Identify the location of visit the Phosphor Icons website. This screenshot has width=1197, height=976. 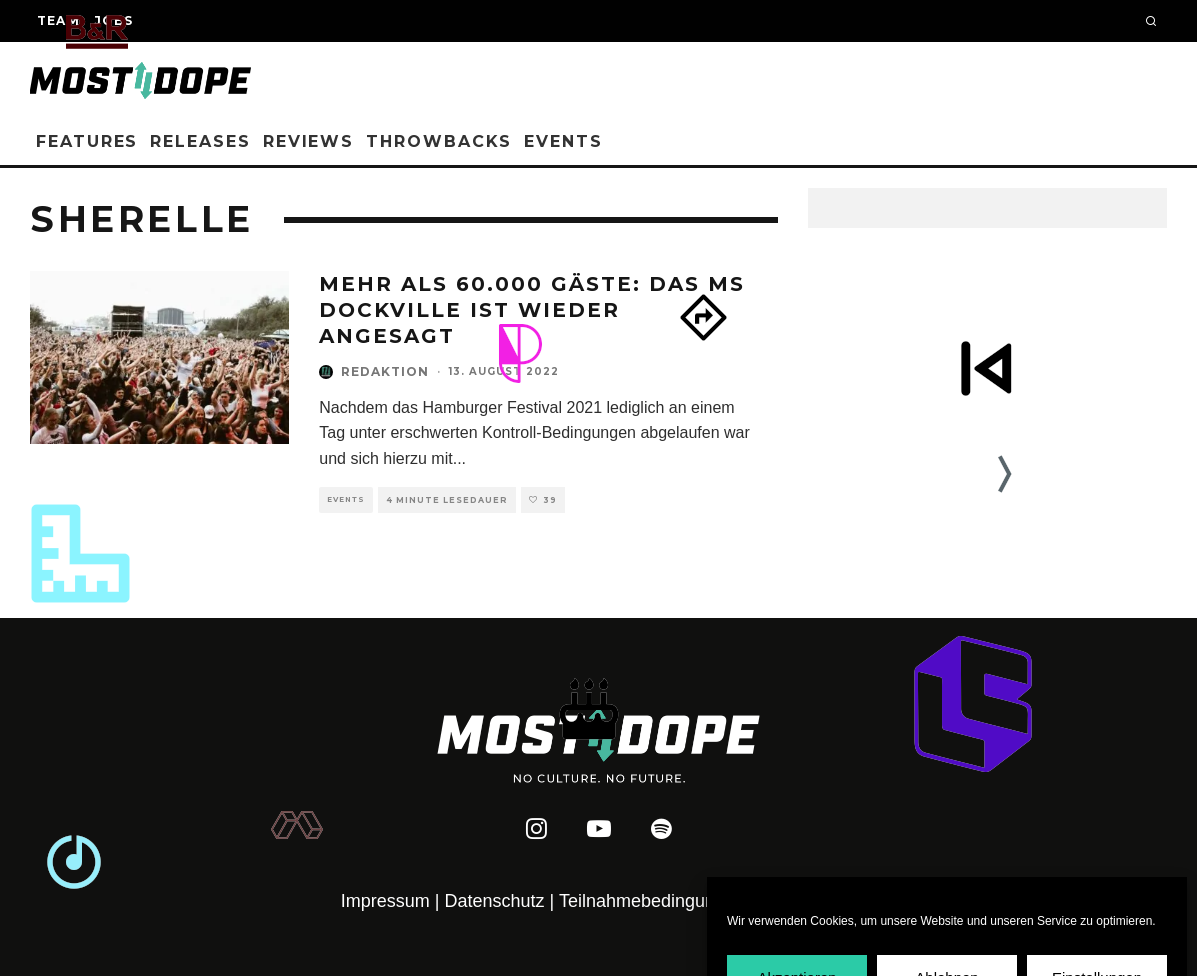
(520, 353).